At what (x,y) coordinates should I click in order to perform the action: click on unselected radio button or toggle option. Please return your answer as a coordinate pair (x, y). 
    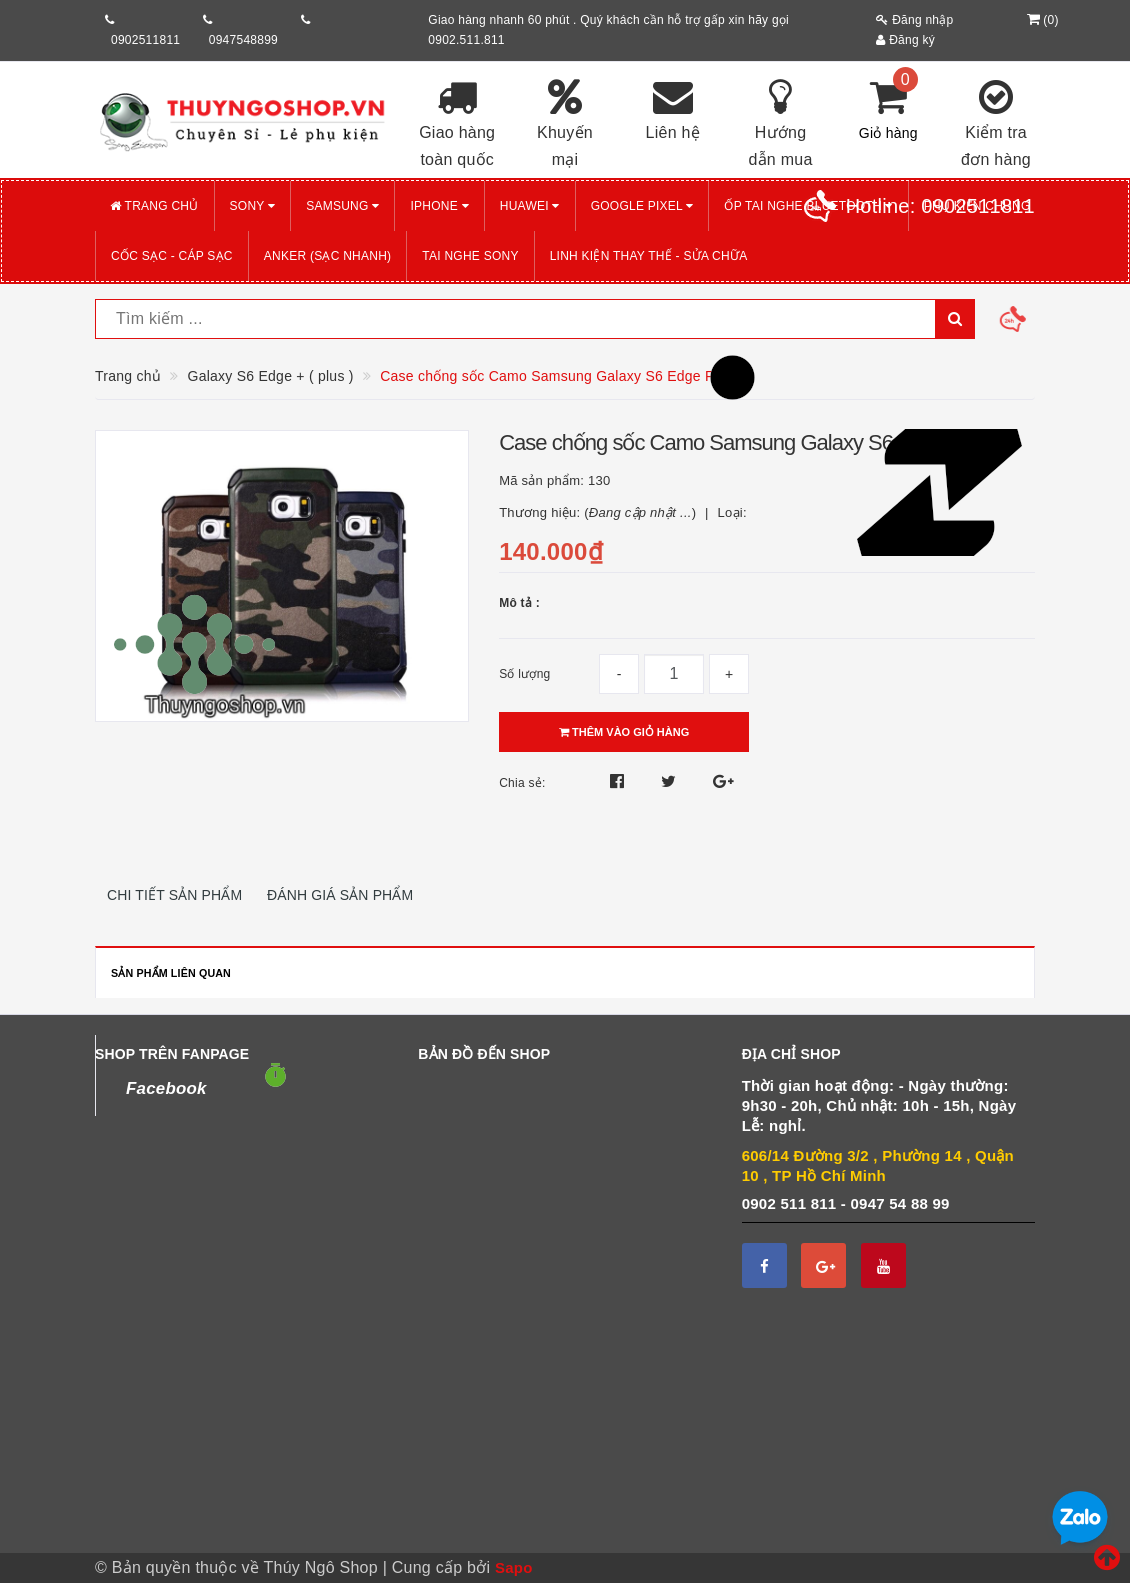
    Looking at the image, I should click on (732, 377).